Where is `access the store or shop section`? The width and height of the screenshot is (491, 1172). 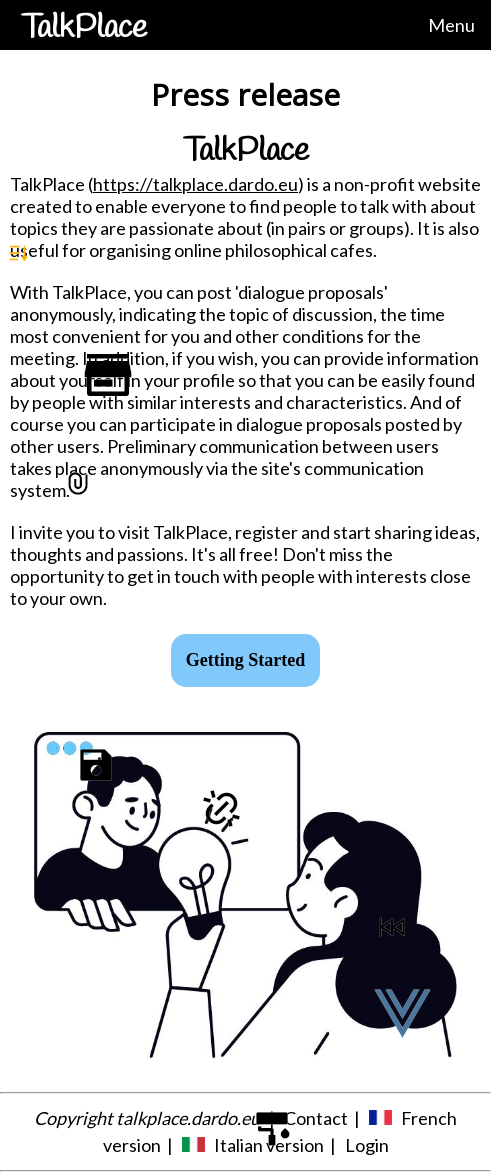
access the store or shop section is located at coordinates (108, 375).